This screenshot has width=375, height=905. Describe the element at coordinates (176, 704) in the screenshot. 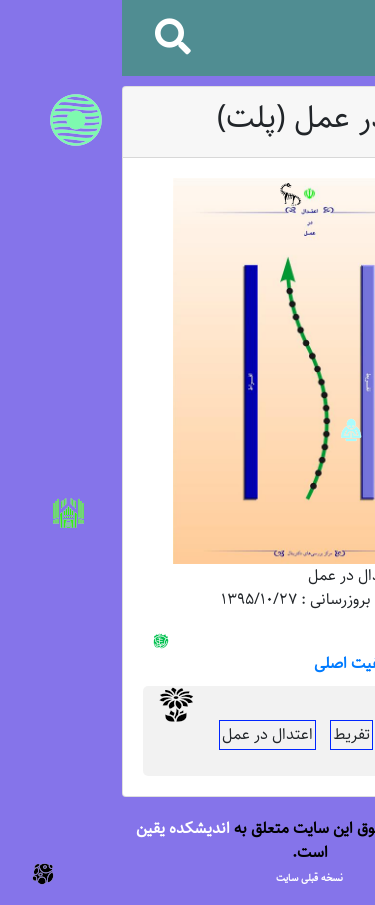

I see `decorative flower icon for nature or garden-themed content` at that location.